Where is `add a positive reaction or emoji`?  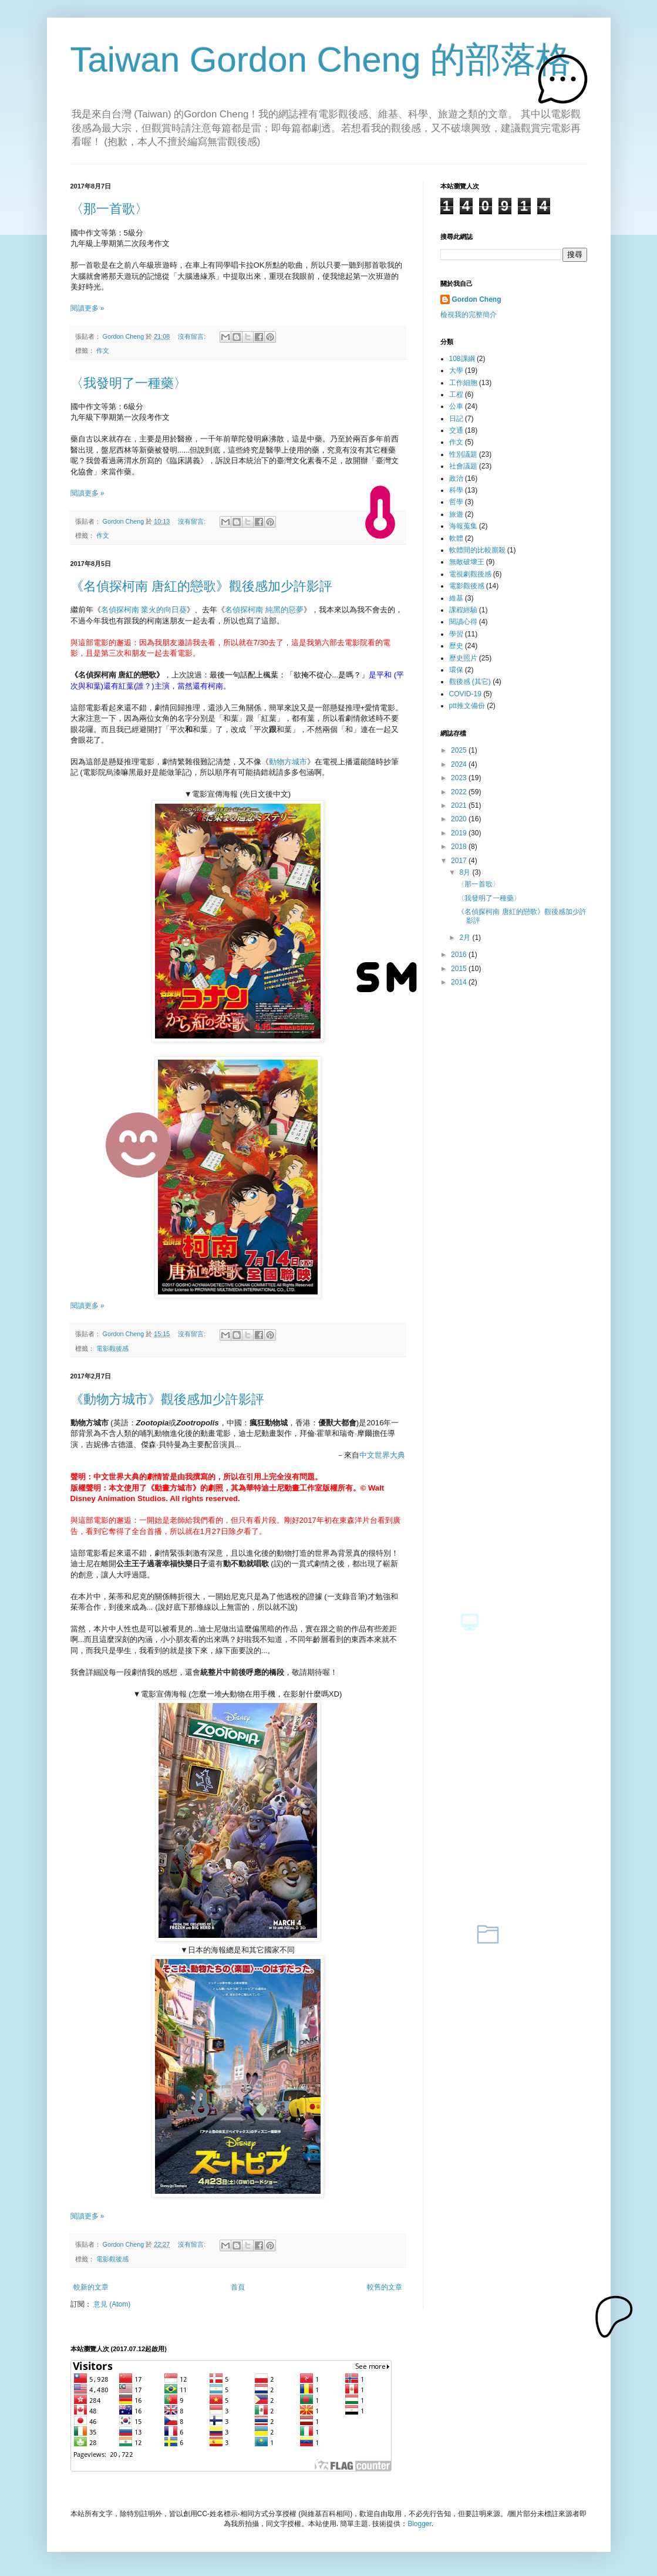 add a positive reaction or emoji is located at coordinates (138, 1145).